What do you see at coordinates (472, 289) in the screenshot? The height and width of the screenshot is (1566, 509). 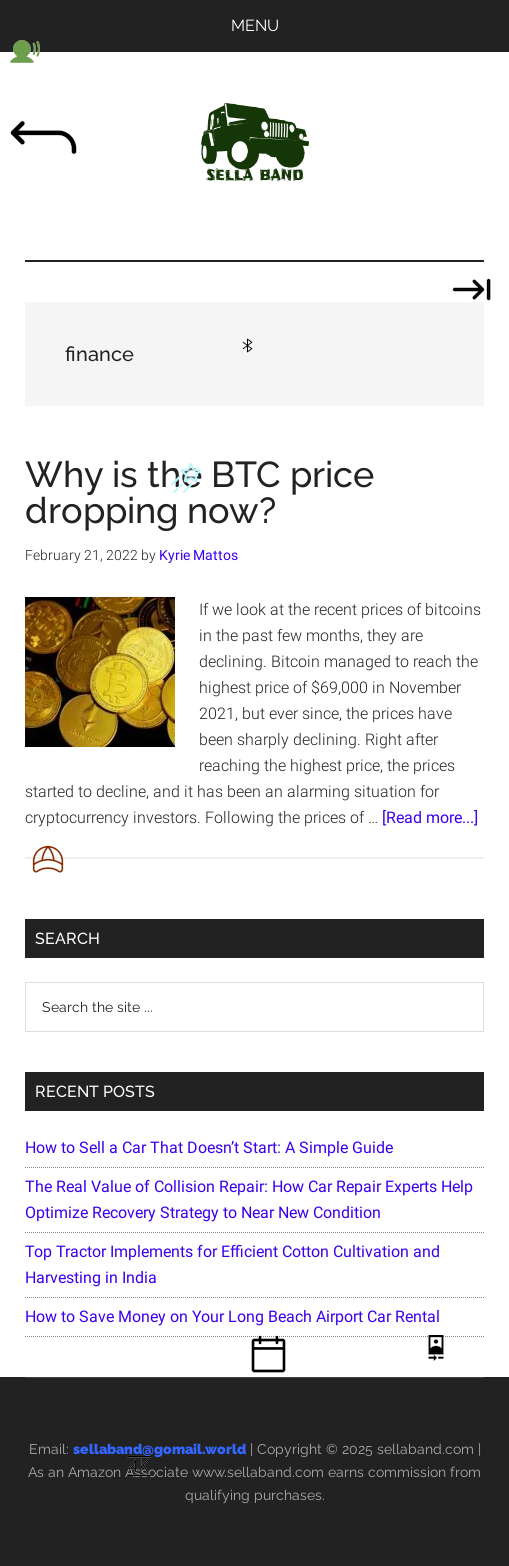 I see `move cursor to end of line` at bounding box center [472, 289].